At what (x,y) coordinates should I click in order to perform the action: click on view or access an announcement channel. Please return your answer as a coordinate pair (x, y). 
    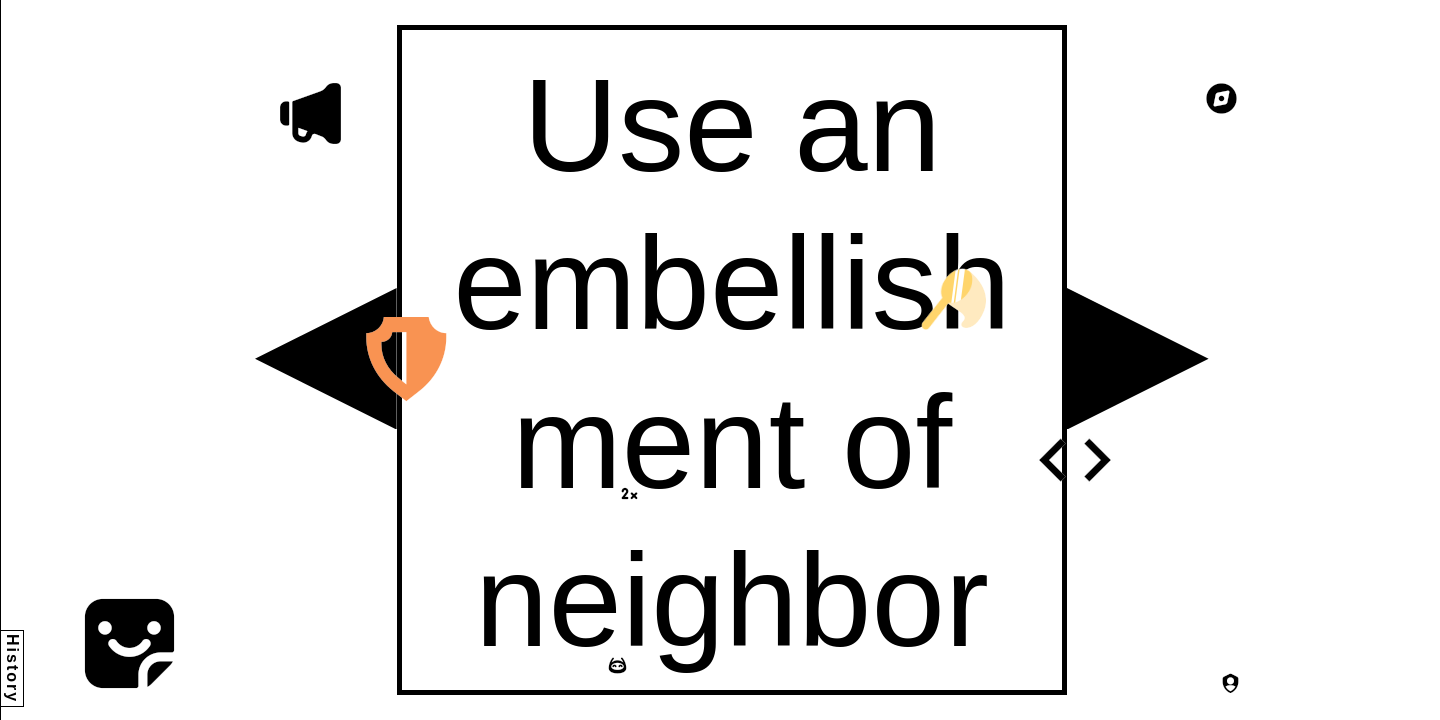
    Looking at the image, I should click on (310, 113).